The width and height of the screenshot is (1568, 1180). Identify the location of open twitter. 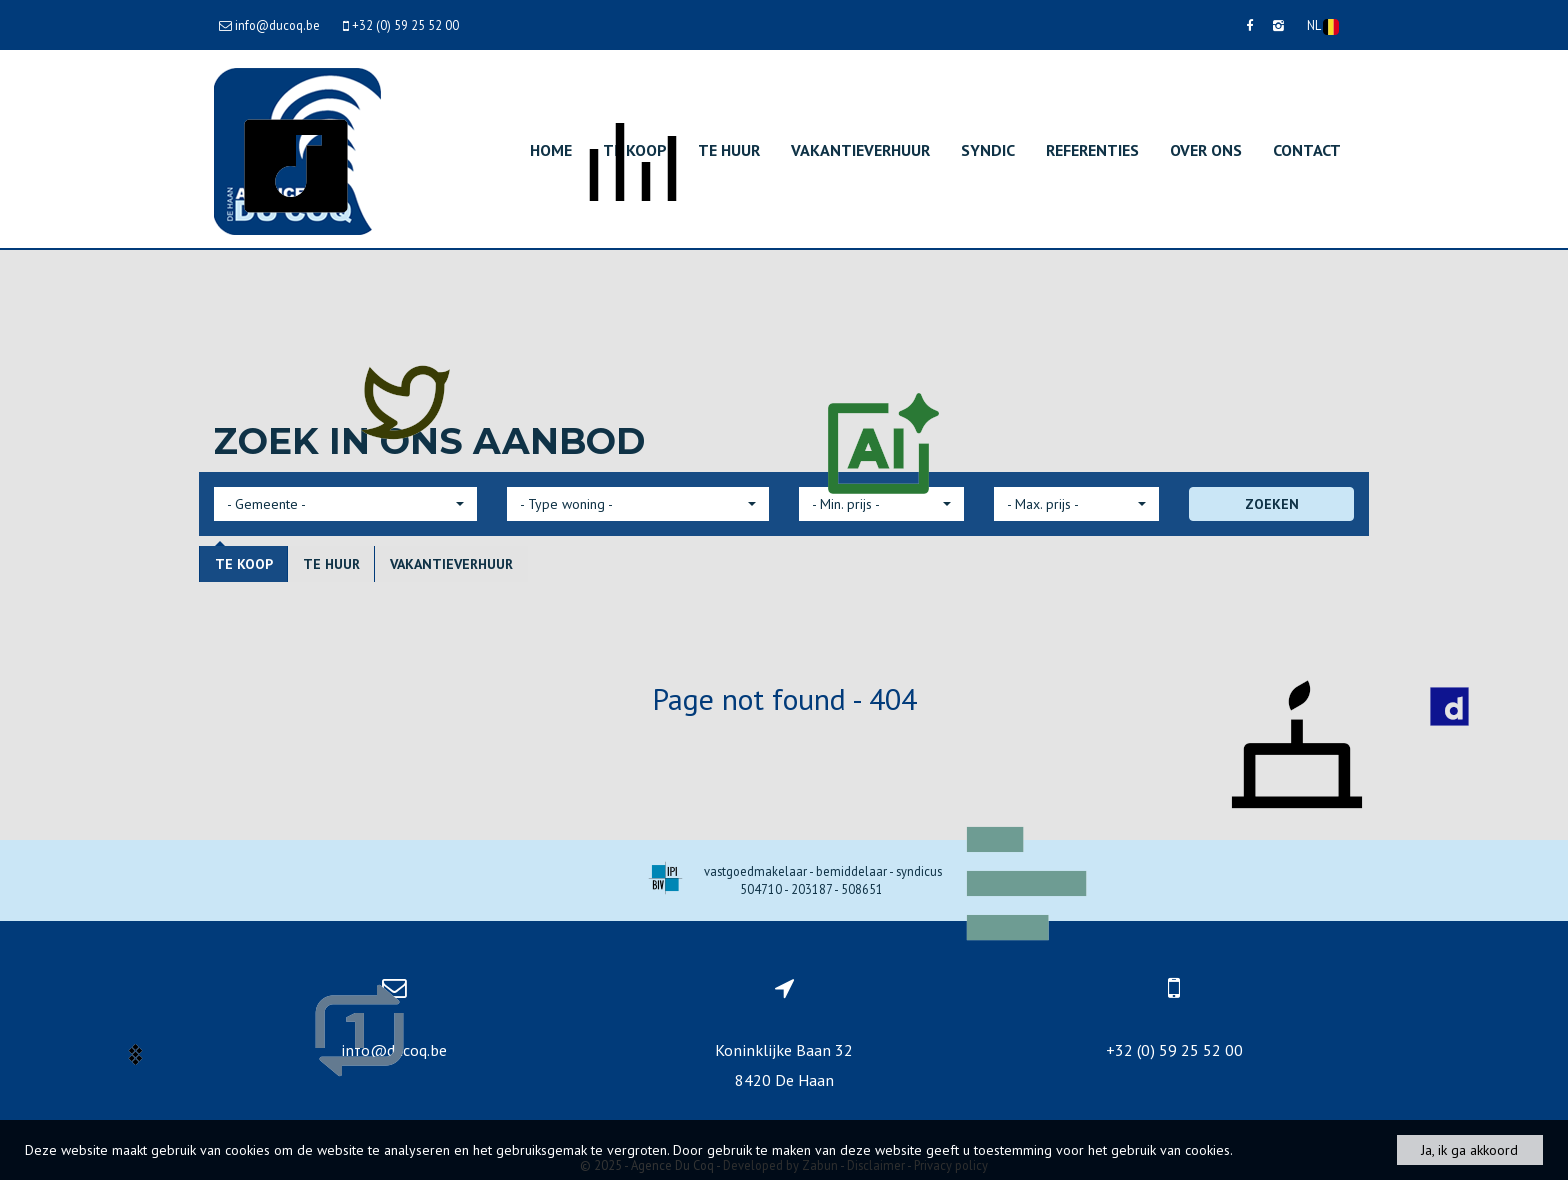
(408, 403).